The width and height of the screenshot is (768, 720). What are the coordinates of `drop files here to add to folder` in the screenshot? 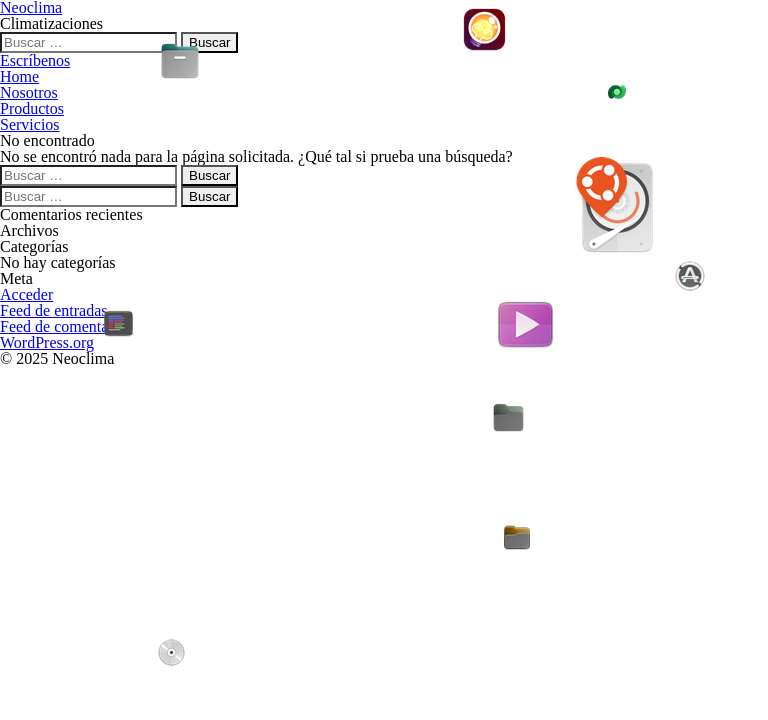 It's located at (508, 417).